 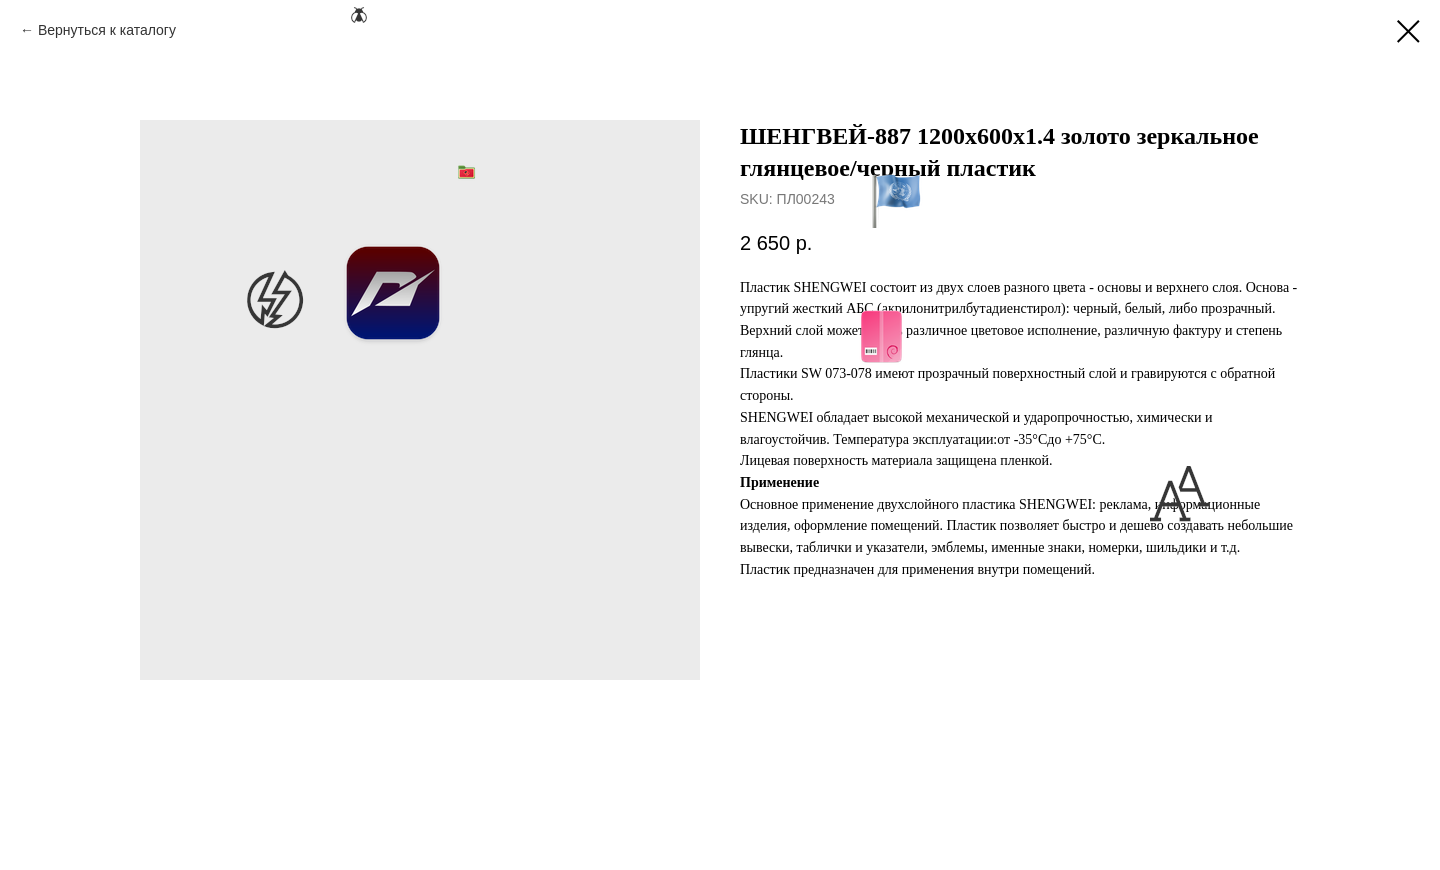 What do you see at coordinates (881, 336) in the screenshot?
I see `a debian software package file ready for installation` at bounding box center [881, 336].